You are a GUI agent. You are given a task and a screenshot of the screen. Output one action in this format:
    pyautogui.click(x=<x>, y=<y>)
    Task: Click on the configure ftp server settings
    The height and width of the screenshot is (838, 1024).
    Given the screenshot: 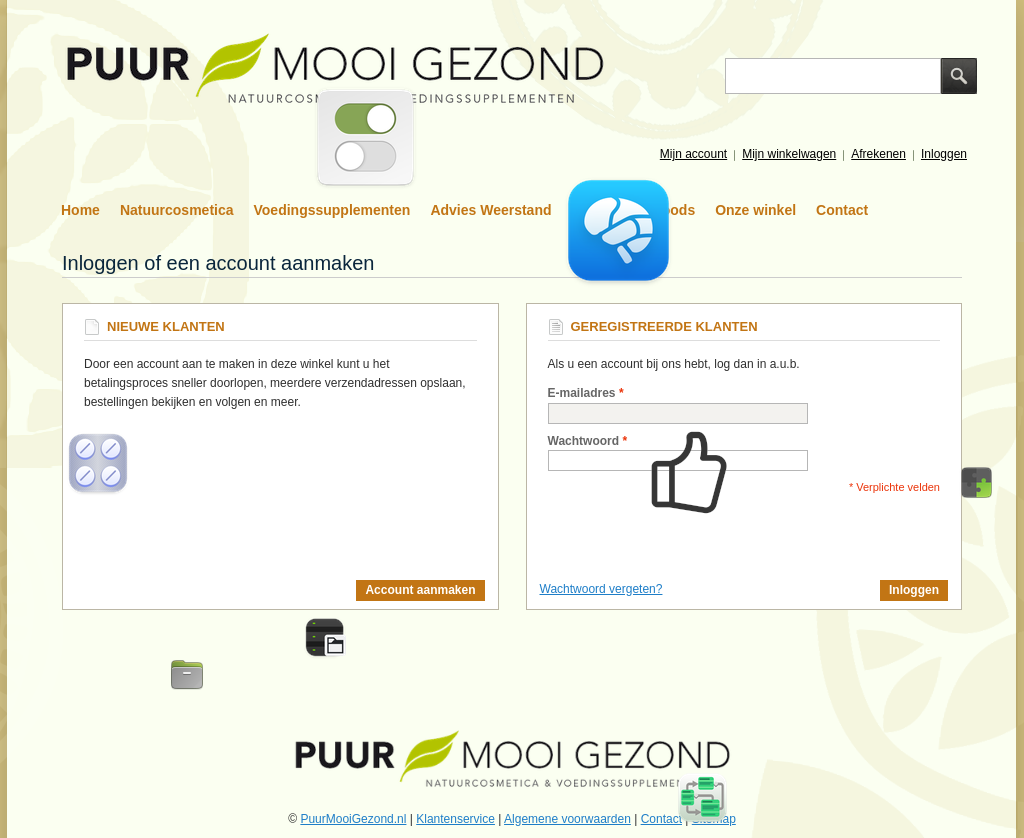 What is the action you would take?
    pyautogui.click(x=325, y=638)
    